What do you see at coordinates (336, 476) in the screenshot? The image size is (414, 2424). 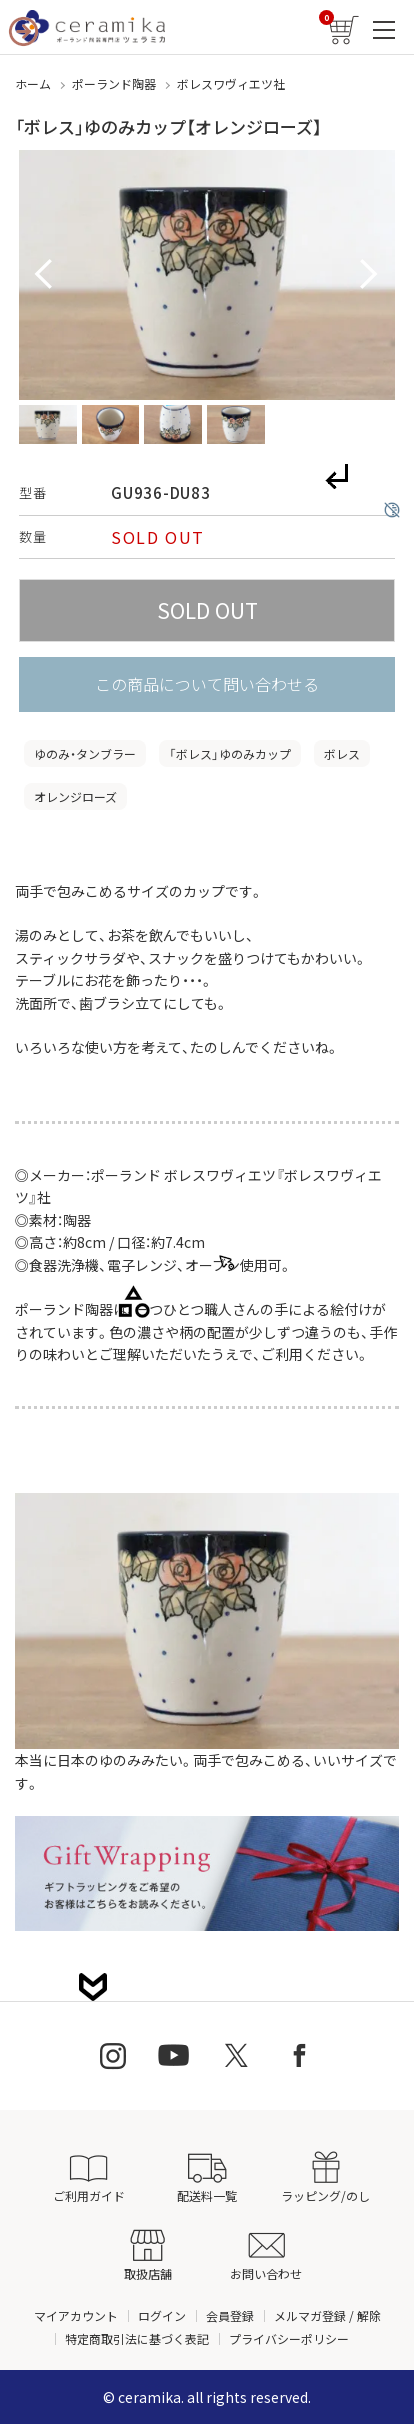 I see `navigate to parent folder or directory` at bounding box center [336, 476].